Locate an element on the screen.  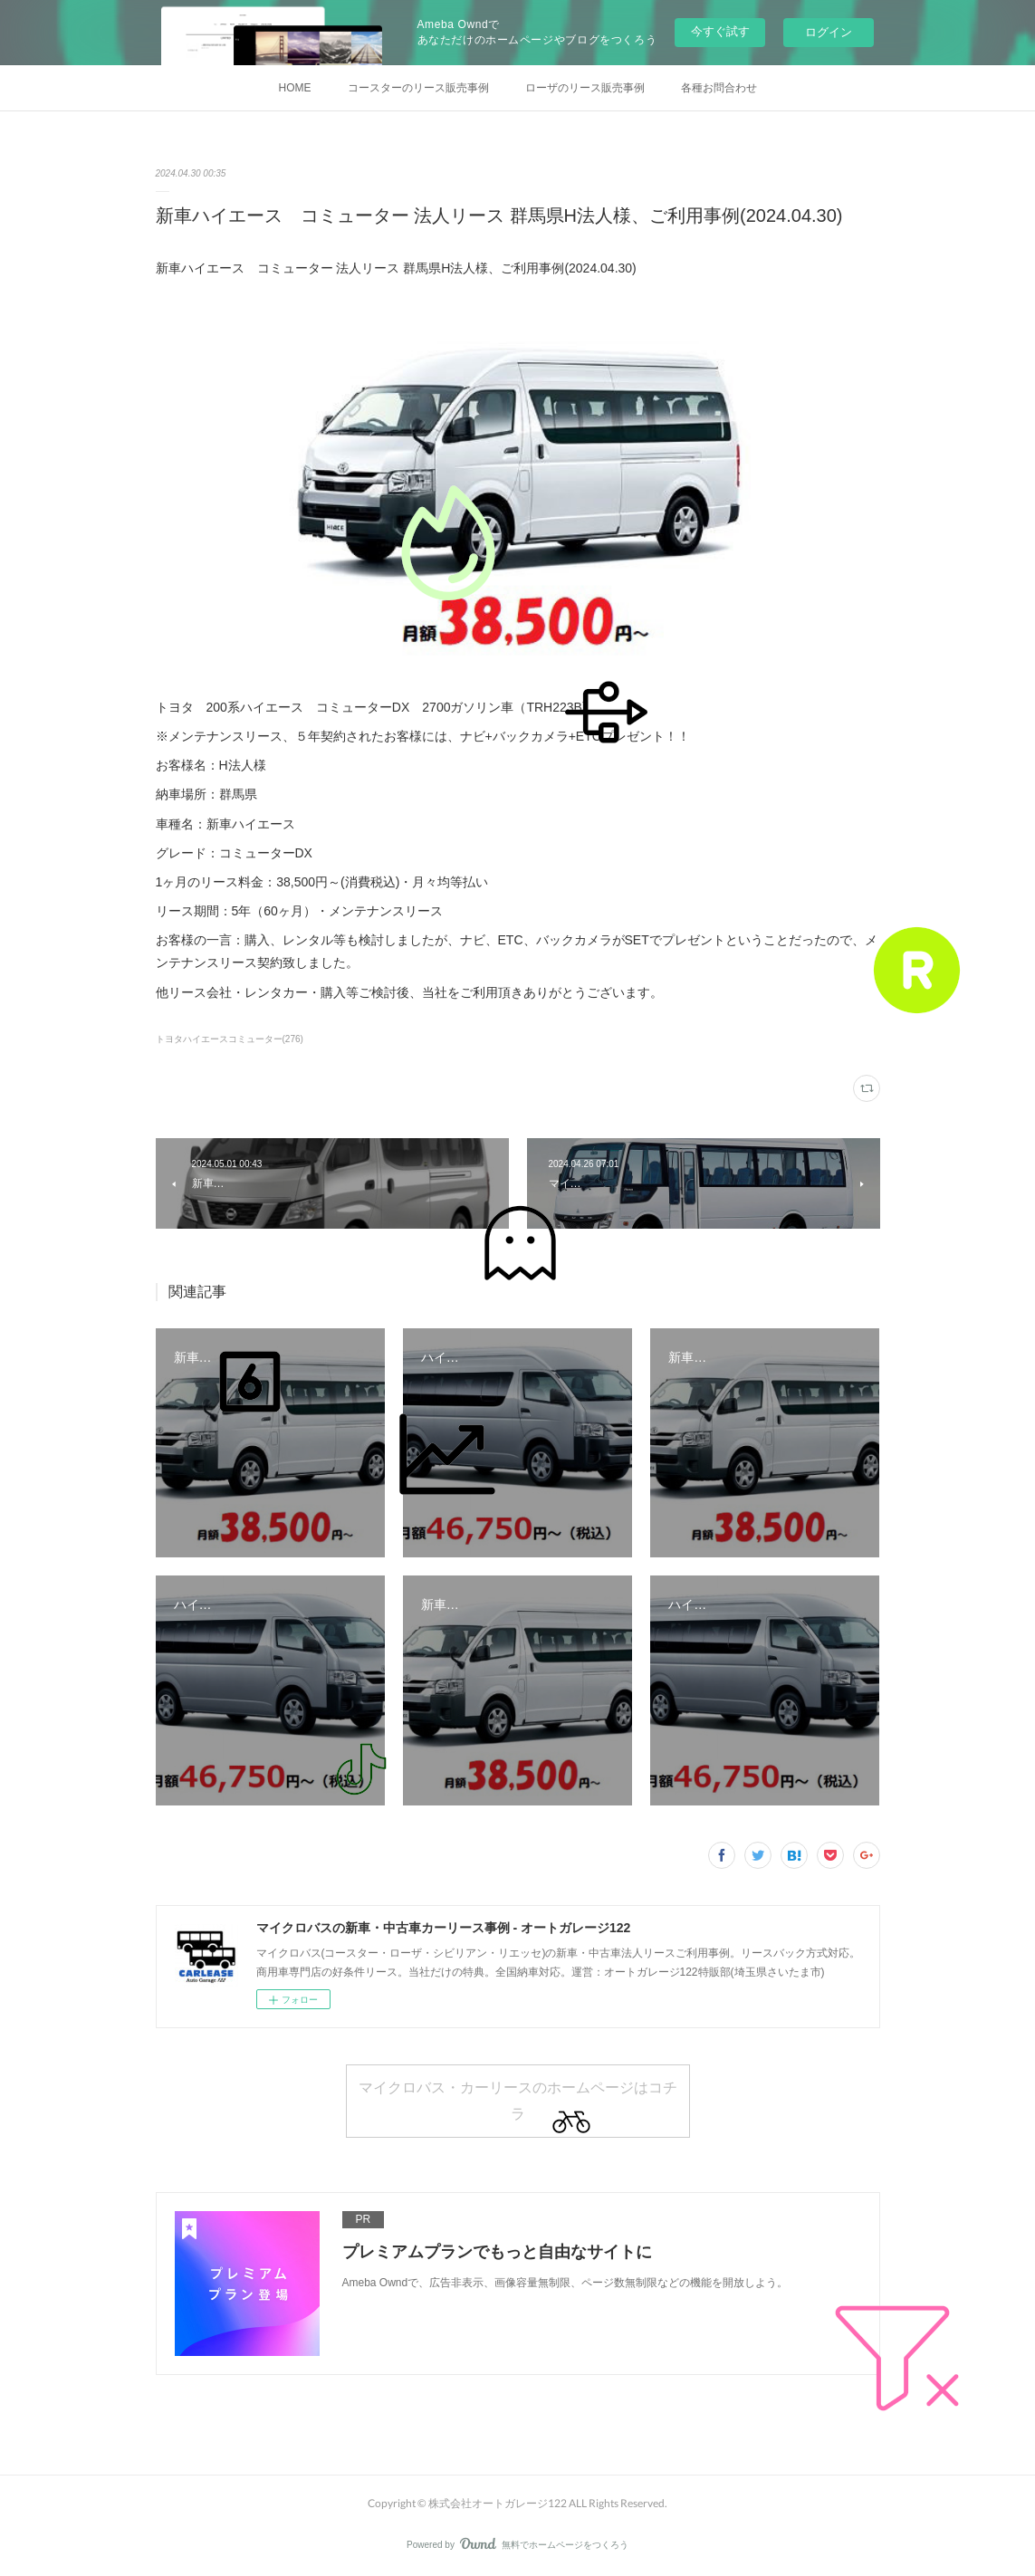
toggle ghost mode or invisible status is located at coordinates (520, 1244).